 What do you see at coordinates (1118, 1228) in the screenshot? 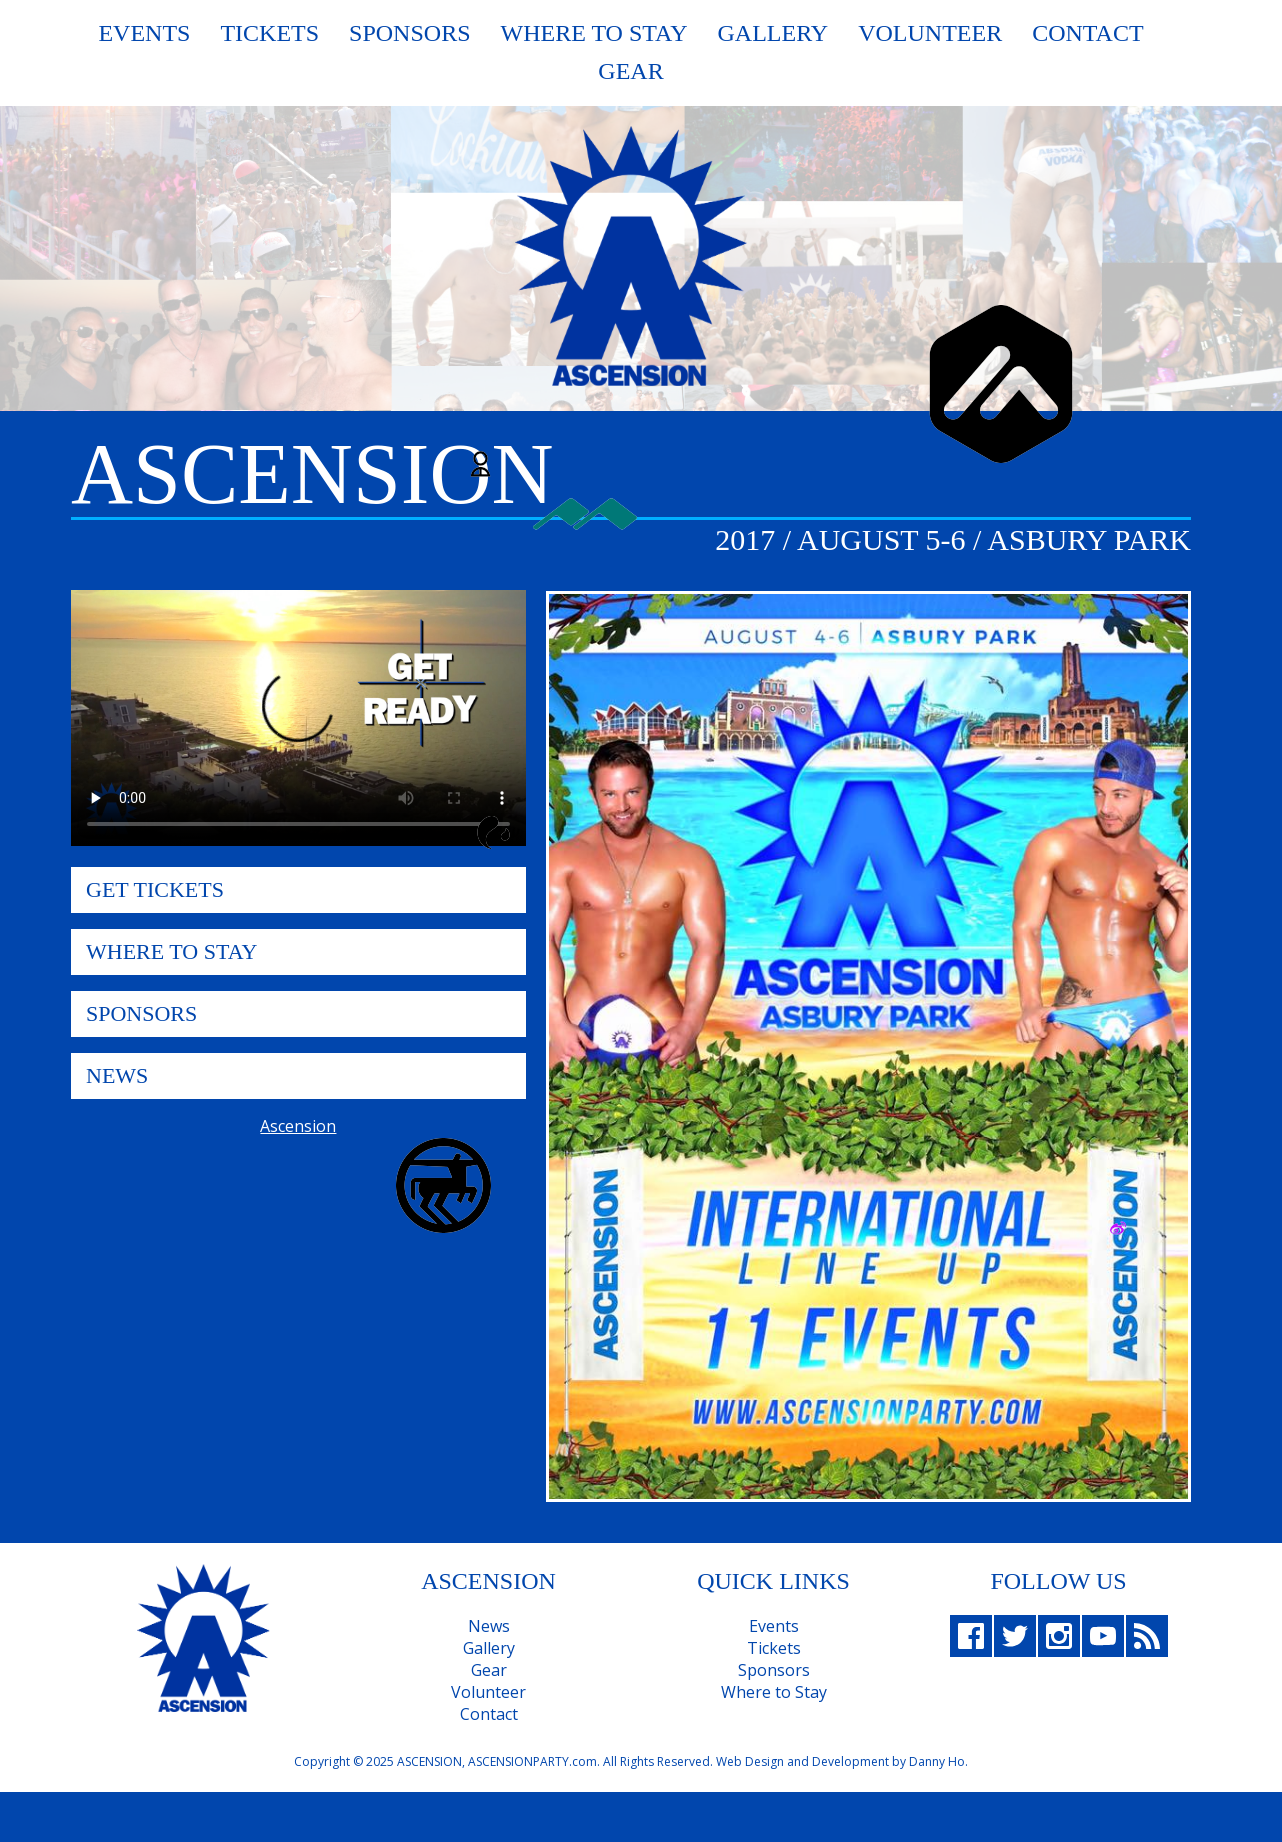
I see `open Sina Weibo app` at bounding box center [1118, 1228].